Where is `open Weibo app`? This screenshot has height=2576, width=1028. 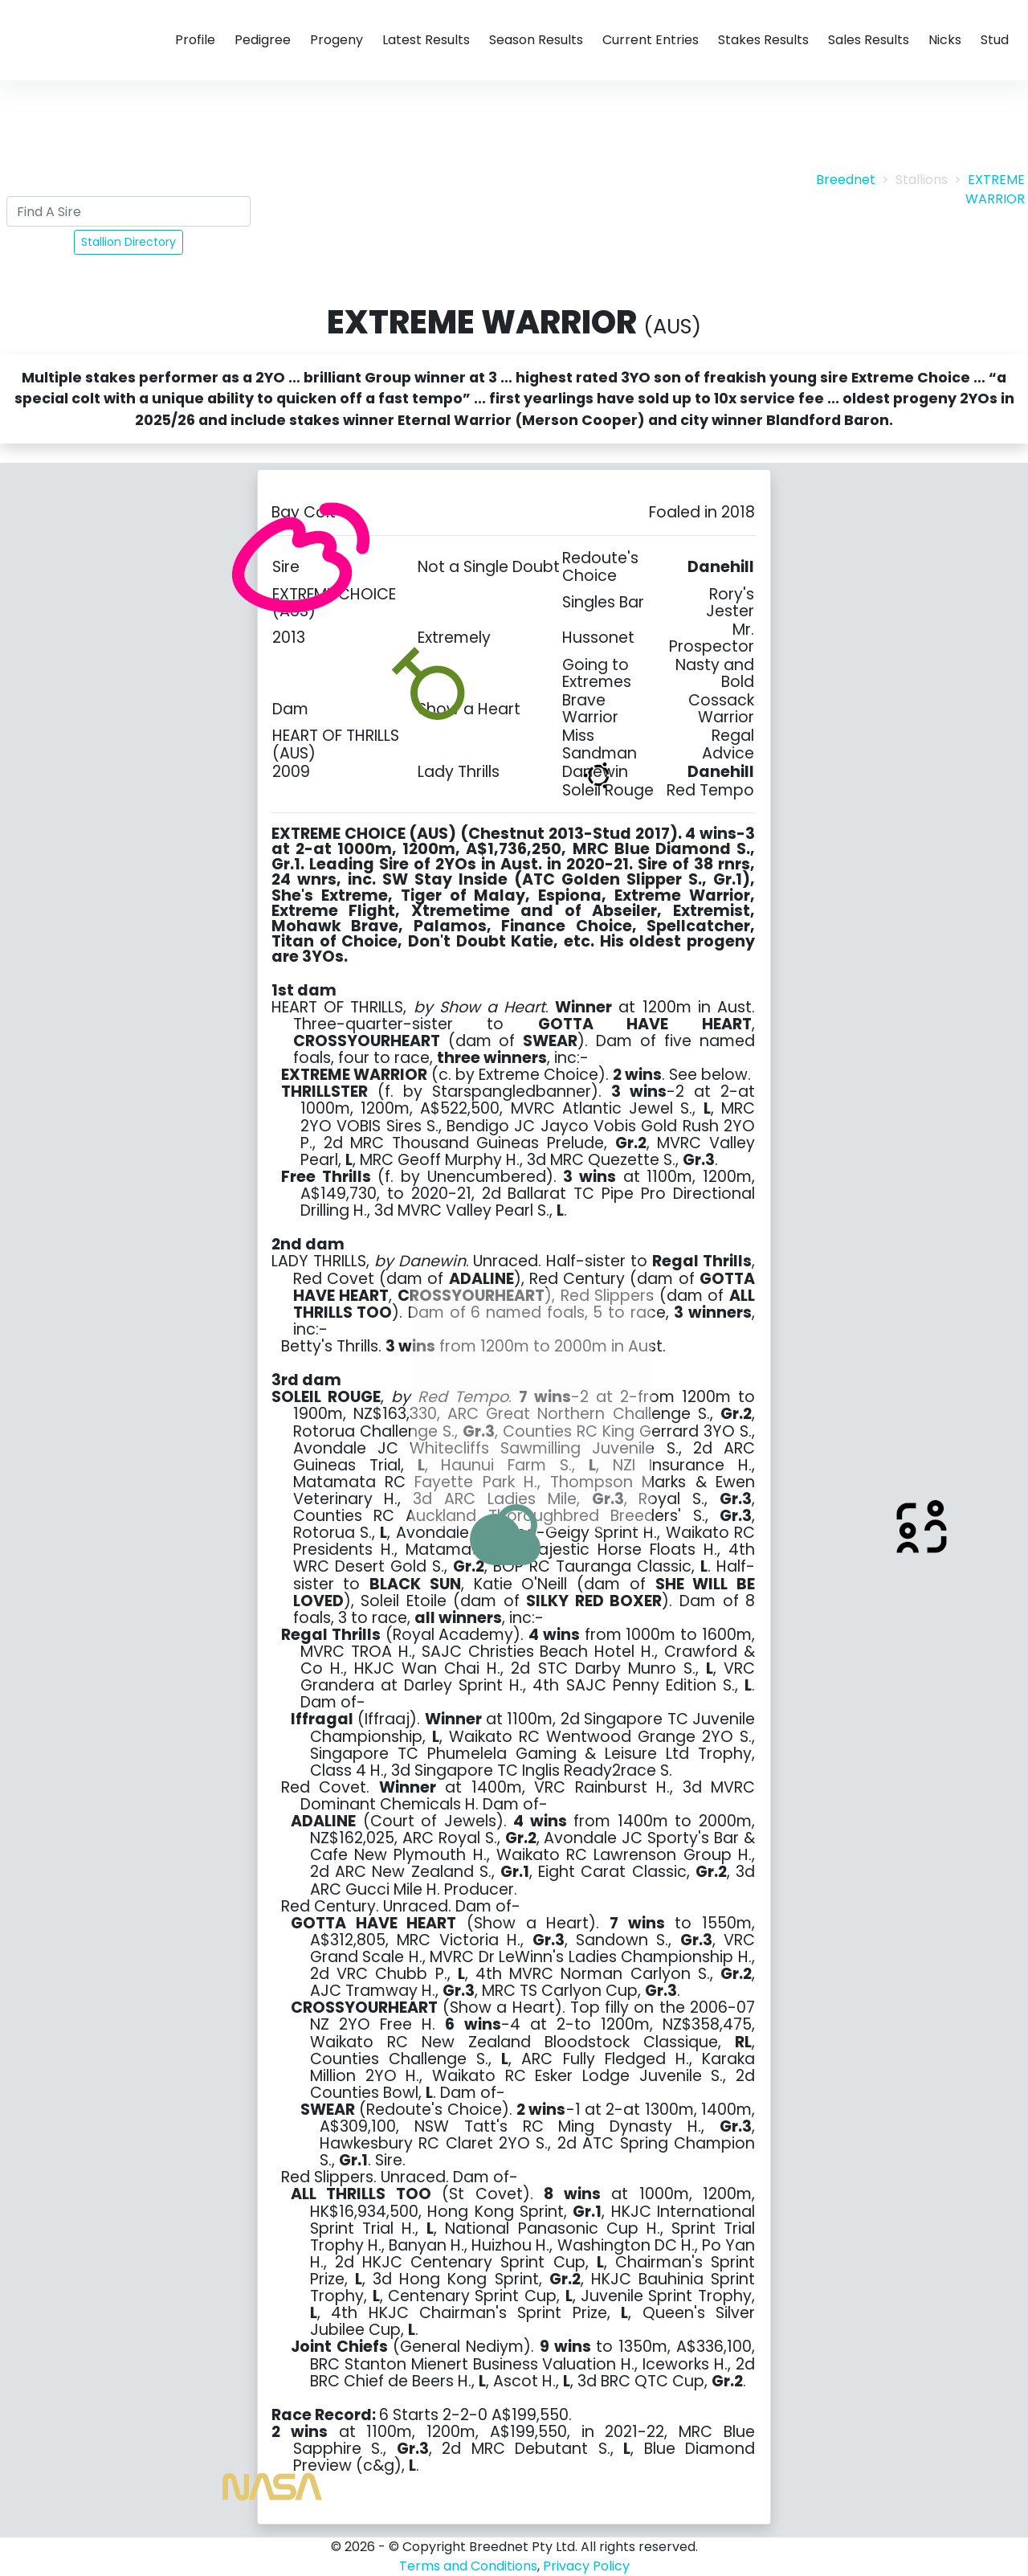
open Weibo app is located at coordinates (300, 558).